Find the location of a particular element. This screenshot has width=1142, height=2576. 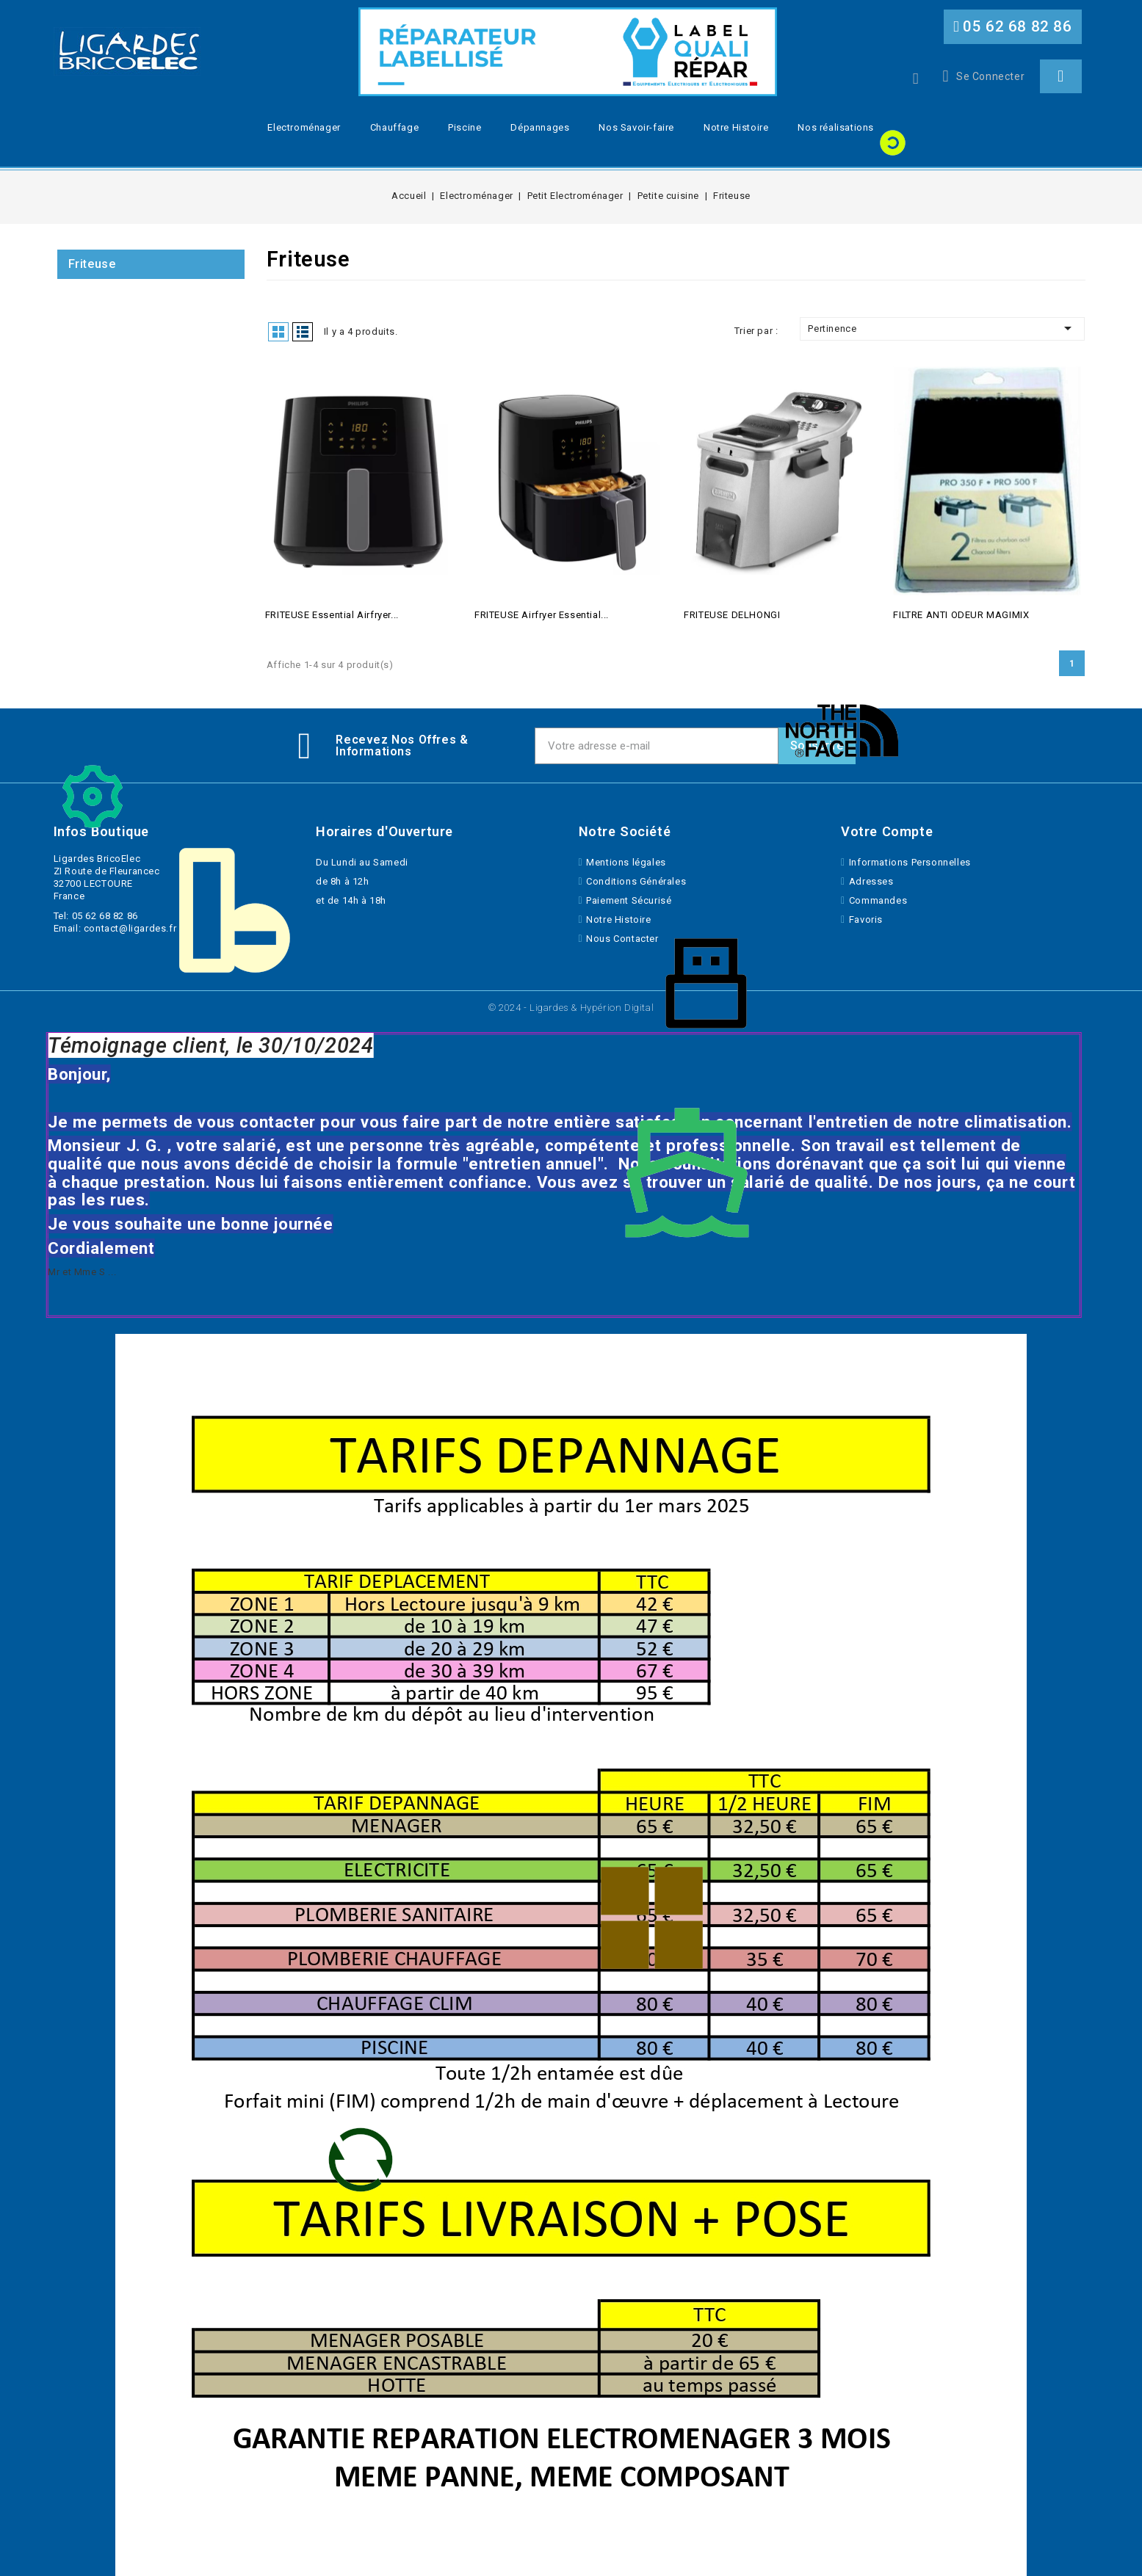

access USB drive or external storage is located at coordinates (706, 983).